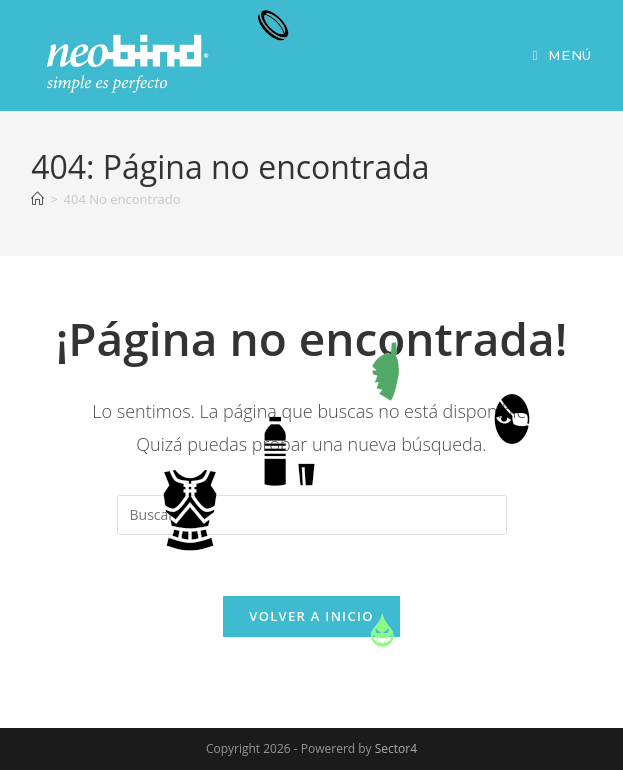 Image resolution: width=623 pixels, height=770 pixels. I want to click on view tire or wheel settings, so click(273, 25).